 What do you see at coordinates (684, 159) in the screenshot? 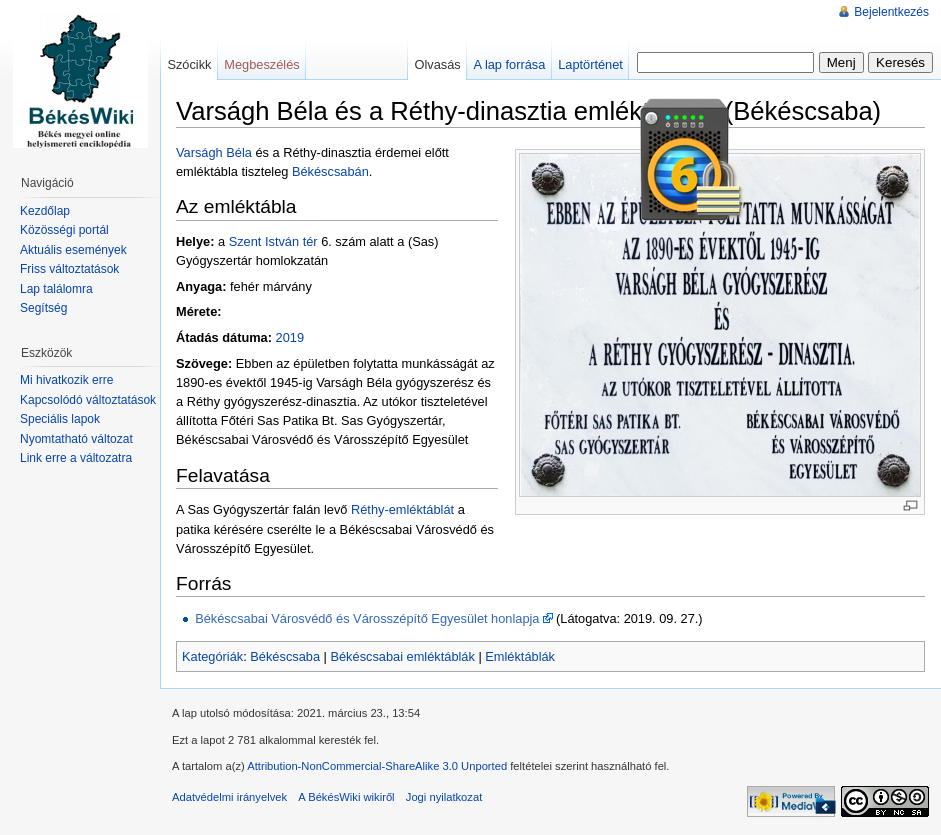
I see `locked RAID 6 storage array` at bounding box center [684, 159].